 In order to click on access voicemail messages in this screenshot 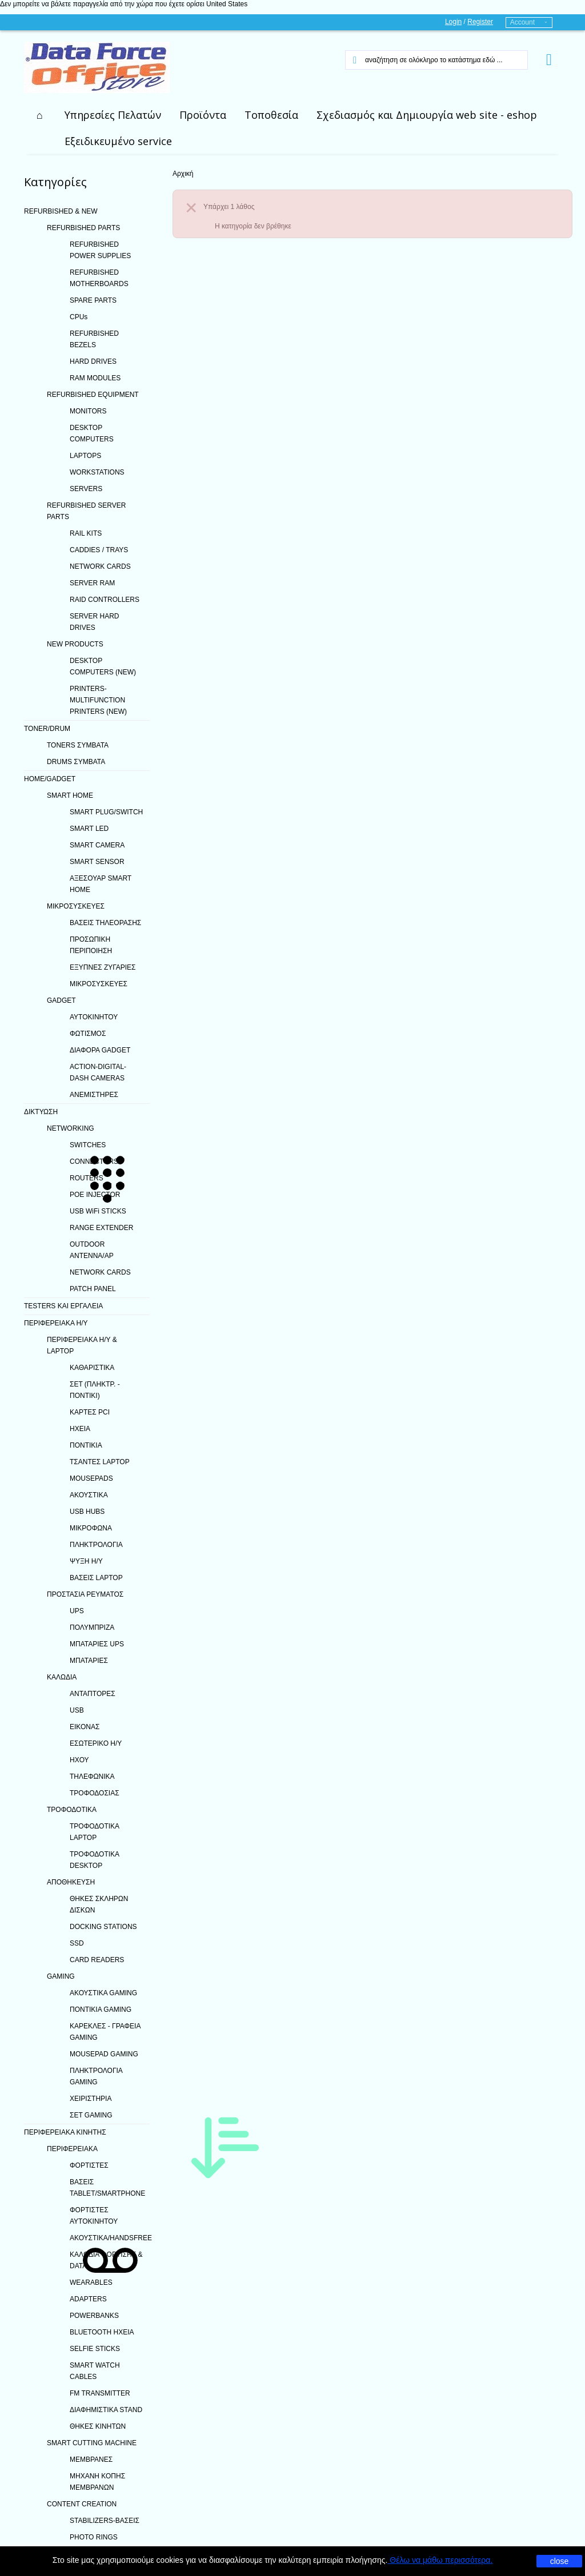, I will do `click(110, 2261)`.